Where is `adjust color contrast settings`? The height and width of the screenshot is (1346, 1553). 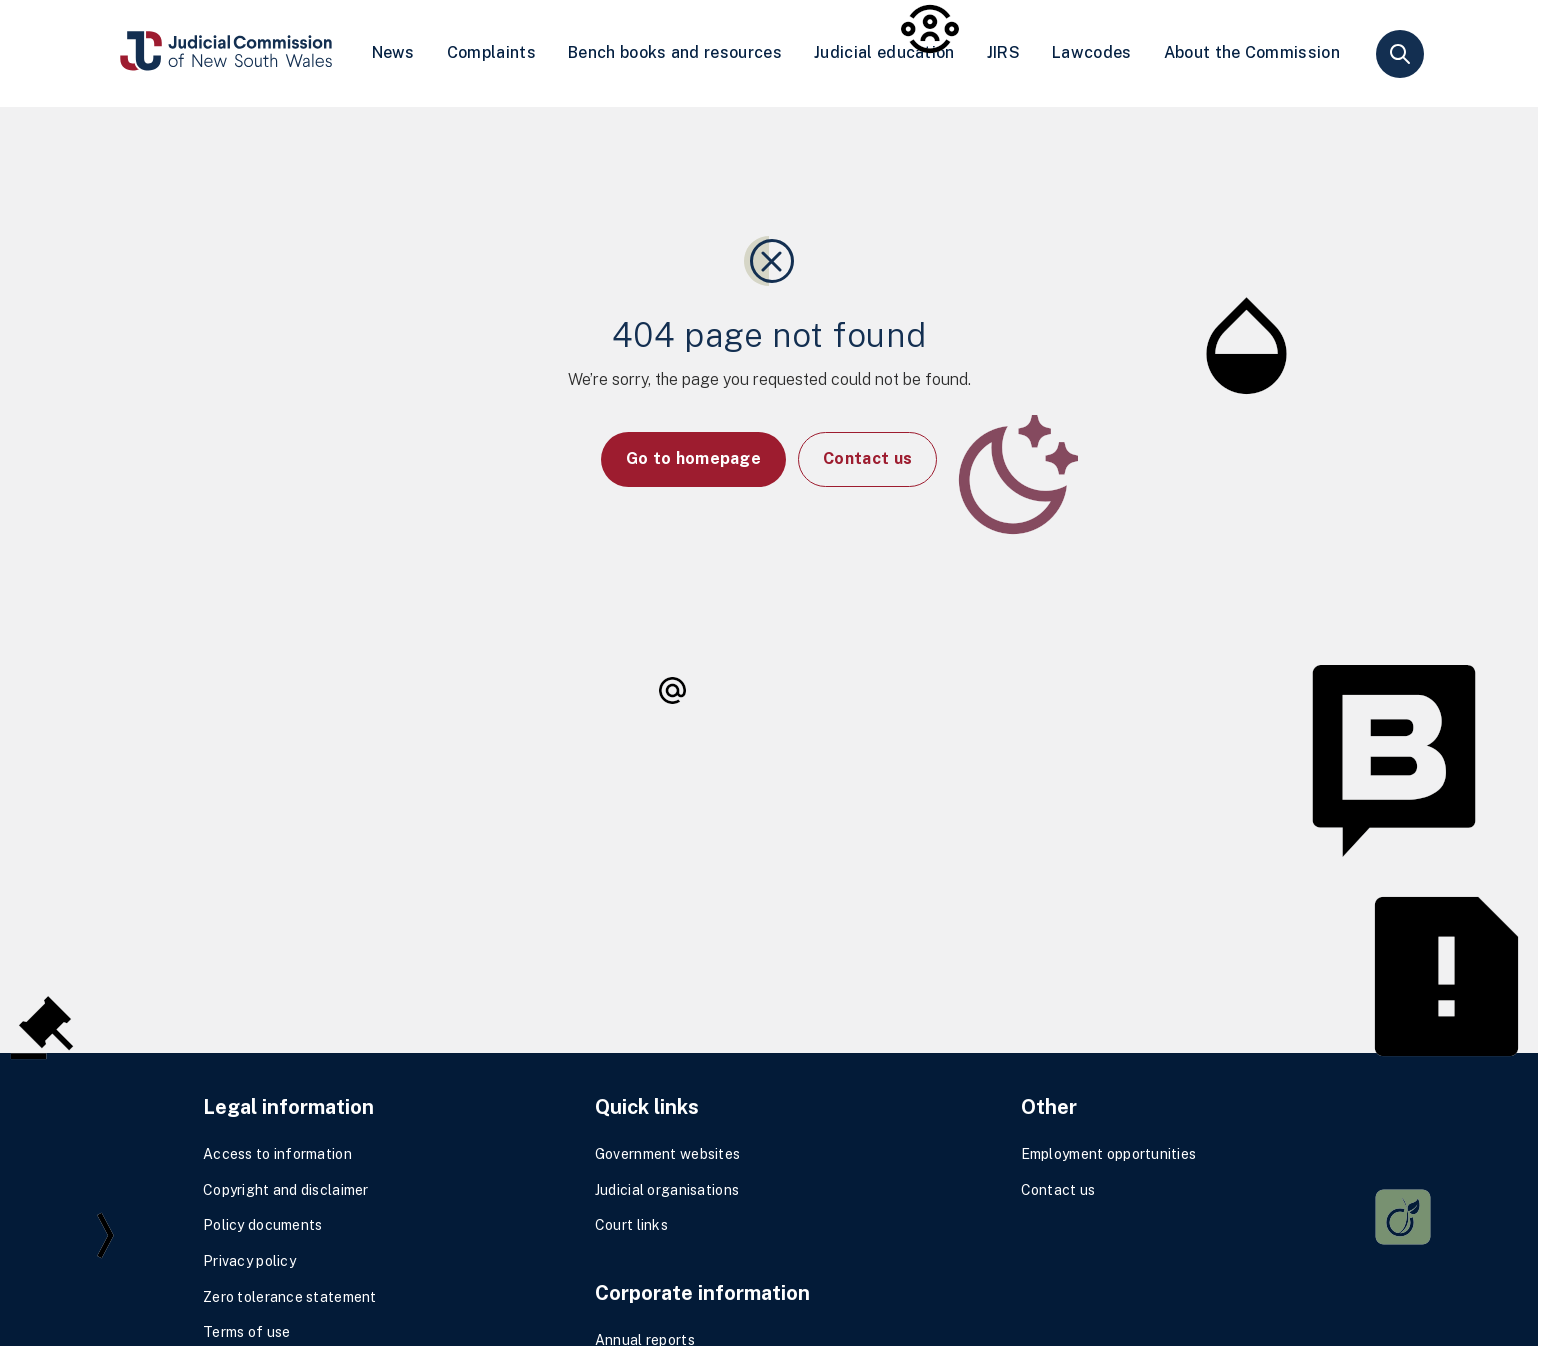
adjust color contrast settings is located at coordinates (1246, 349).